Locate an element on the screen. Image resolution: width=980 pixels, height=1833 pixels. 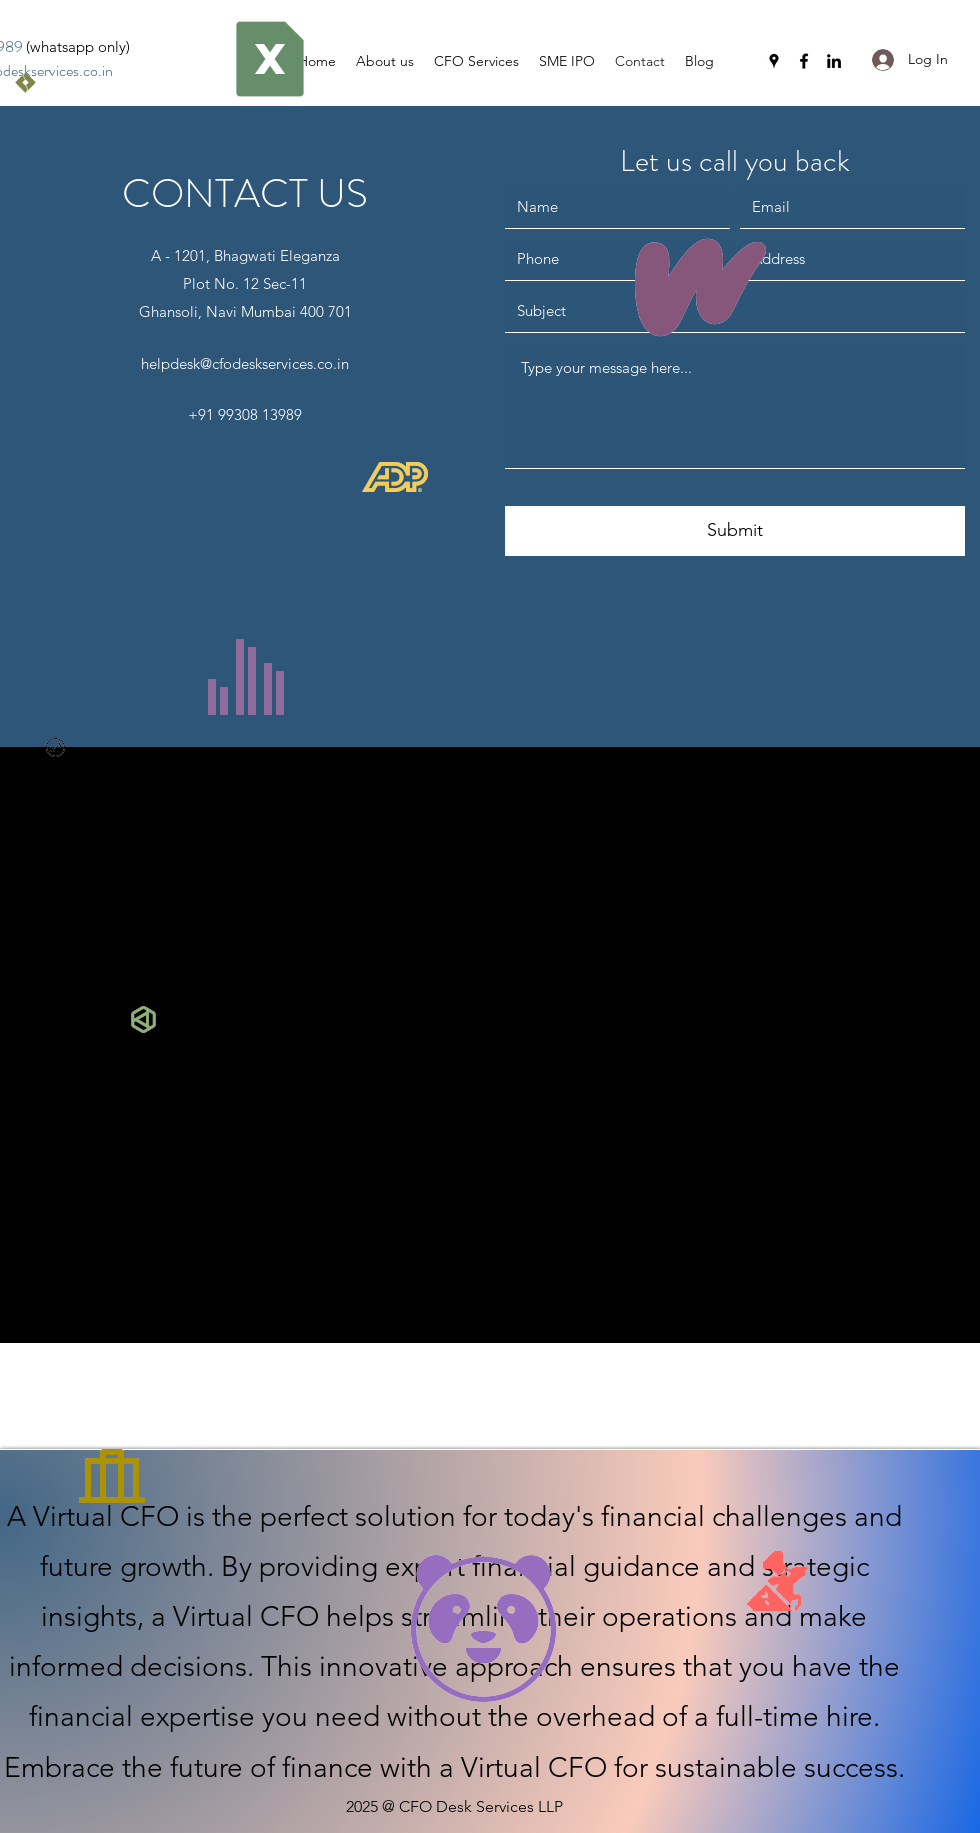
open traccar gps tracking app is located at coordinates (55, 747).